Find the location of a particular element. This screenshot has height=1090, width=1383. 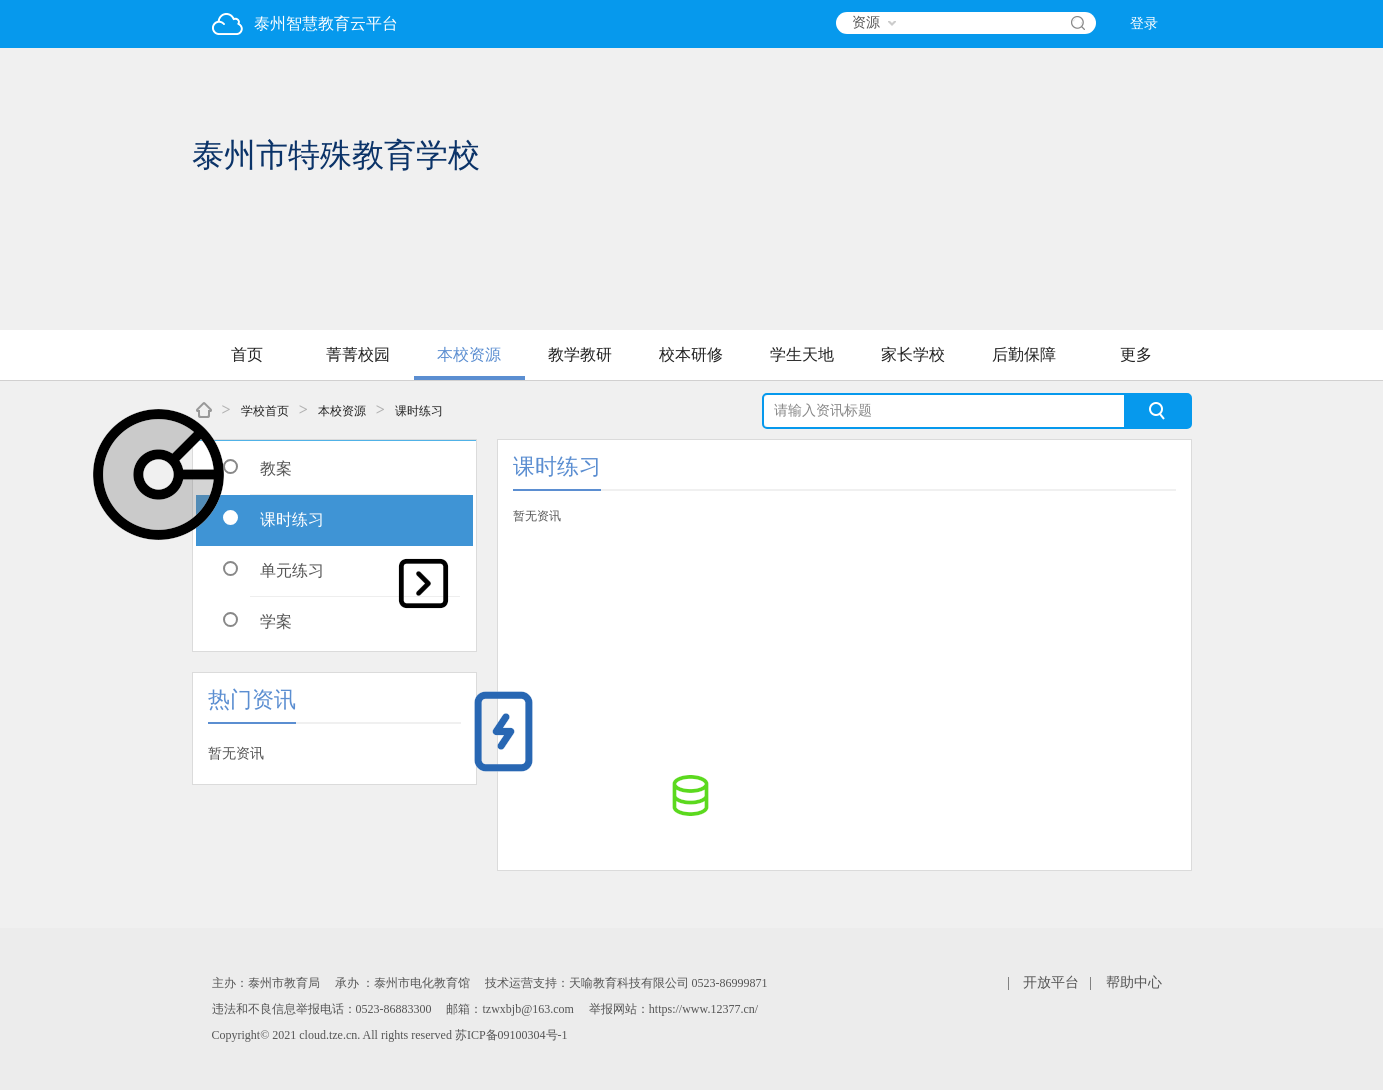

play or access music library is located at coordinates (158, 474).